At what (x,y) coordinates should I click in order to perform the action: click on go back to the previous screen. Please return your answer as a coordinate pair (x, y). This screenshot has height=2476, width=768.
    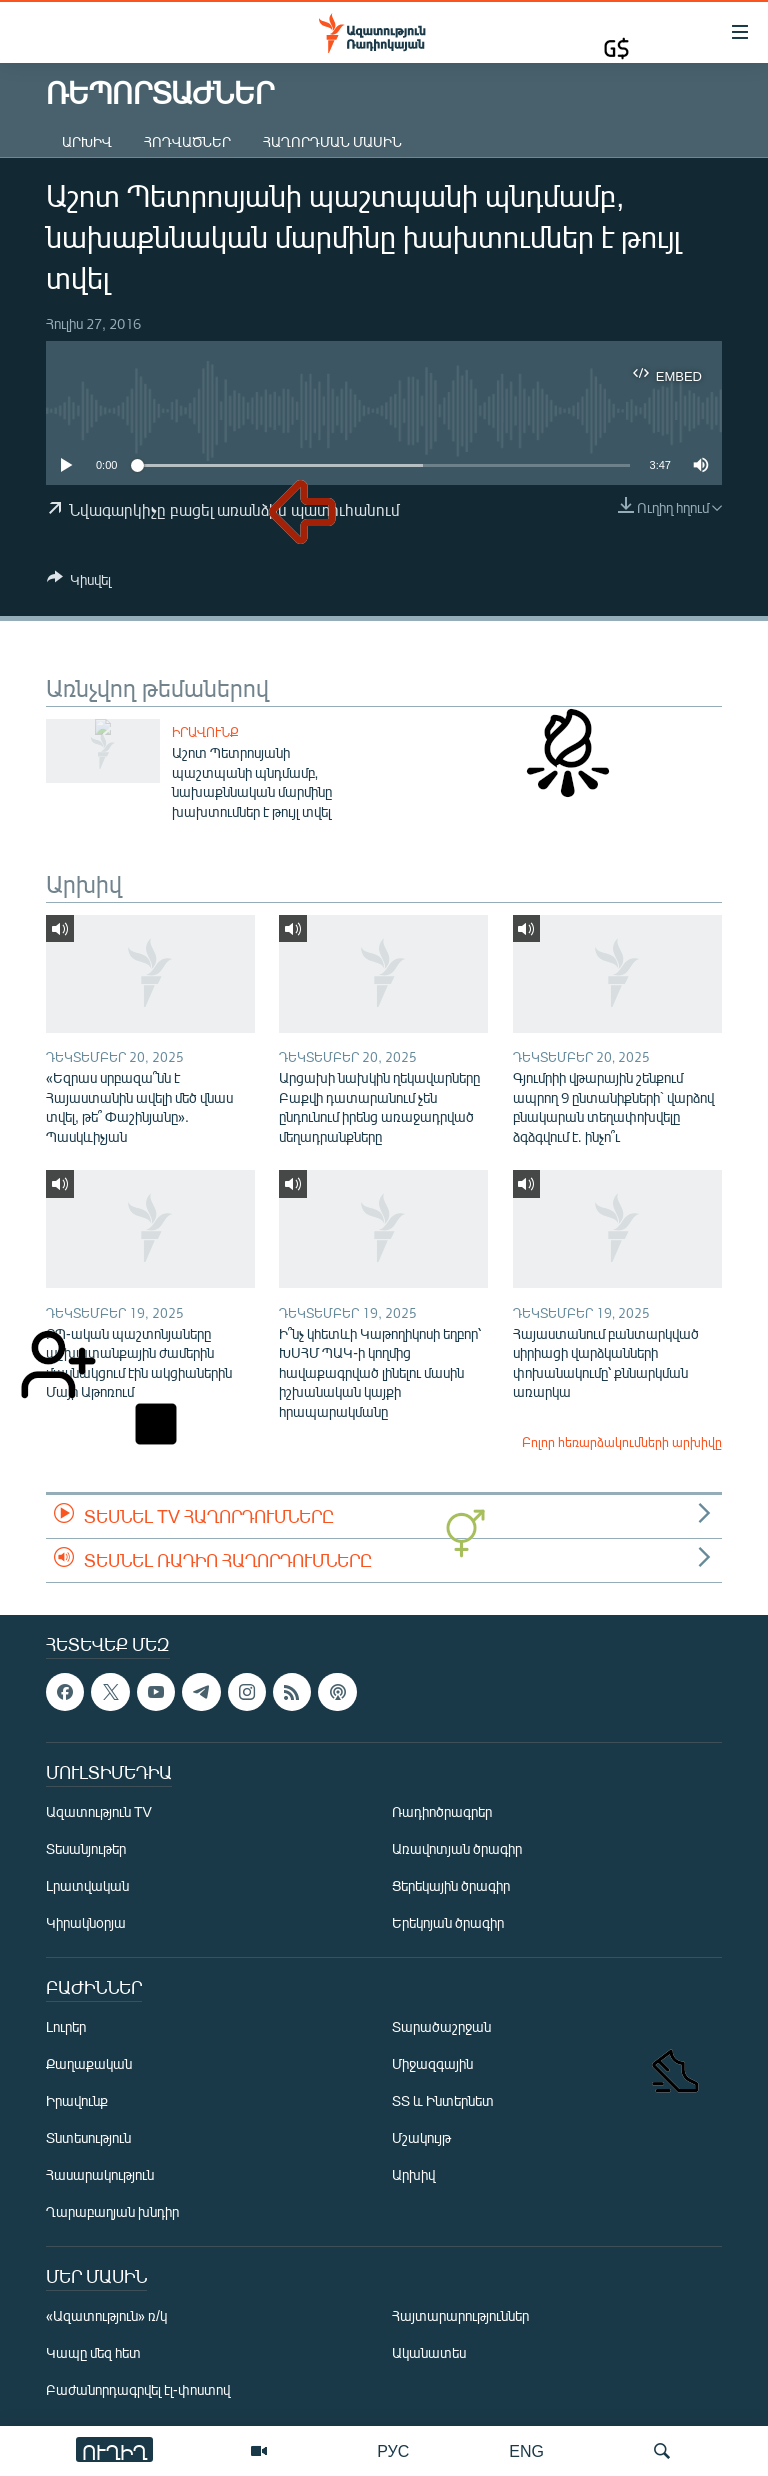
    Looking at the image, I should click on (304, 512).